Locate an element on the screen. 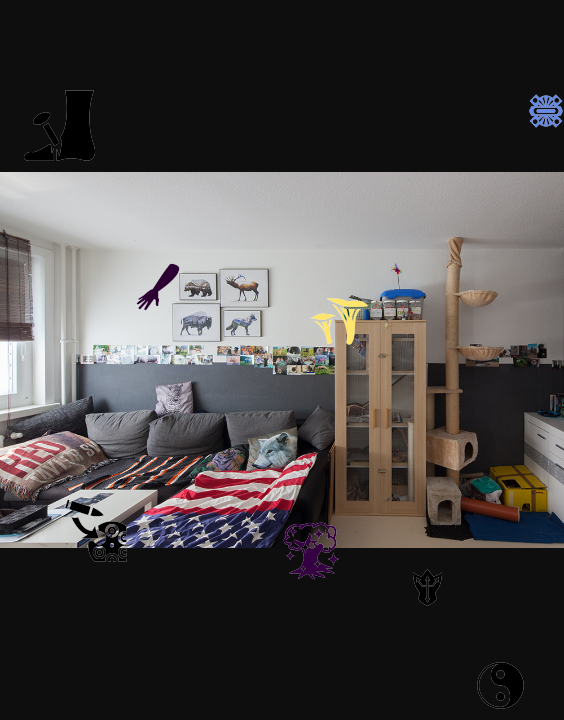 Image resolution: width=564 pixels, height=720 pixels. select arm or forearm body part is located at coordinates (158, 287).